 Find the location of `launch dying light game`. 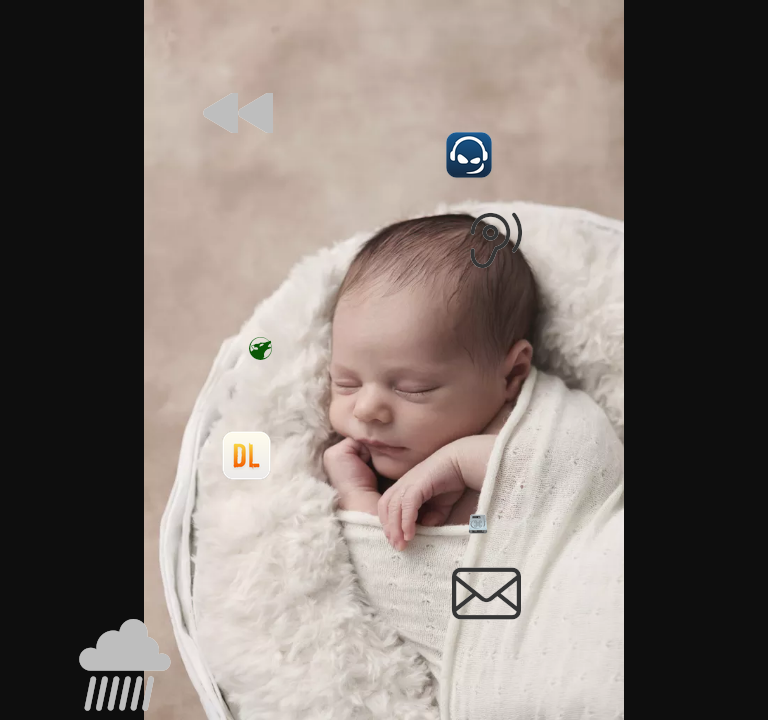

launch dying light game is located at coordinates (246, 455).